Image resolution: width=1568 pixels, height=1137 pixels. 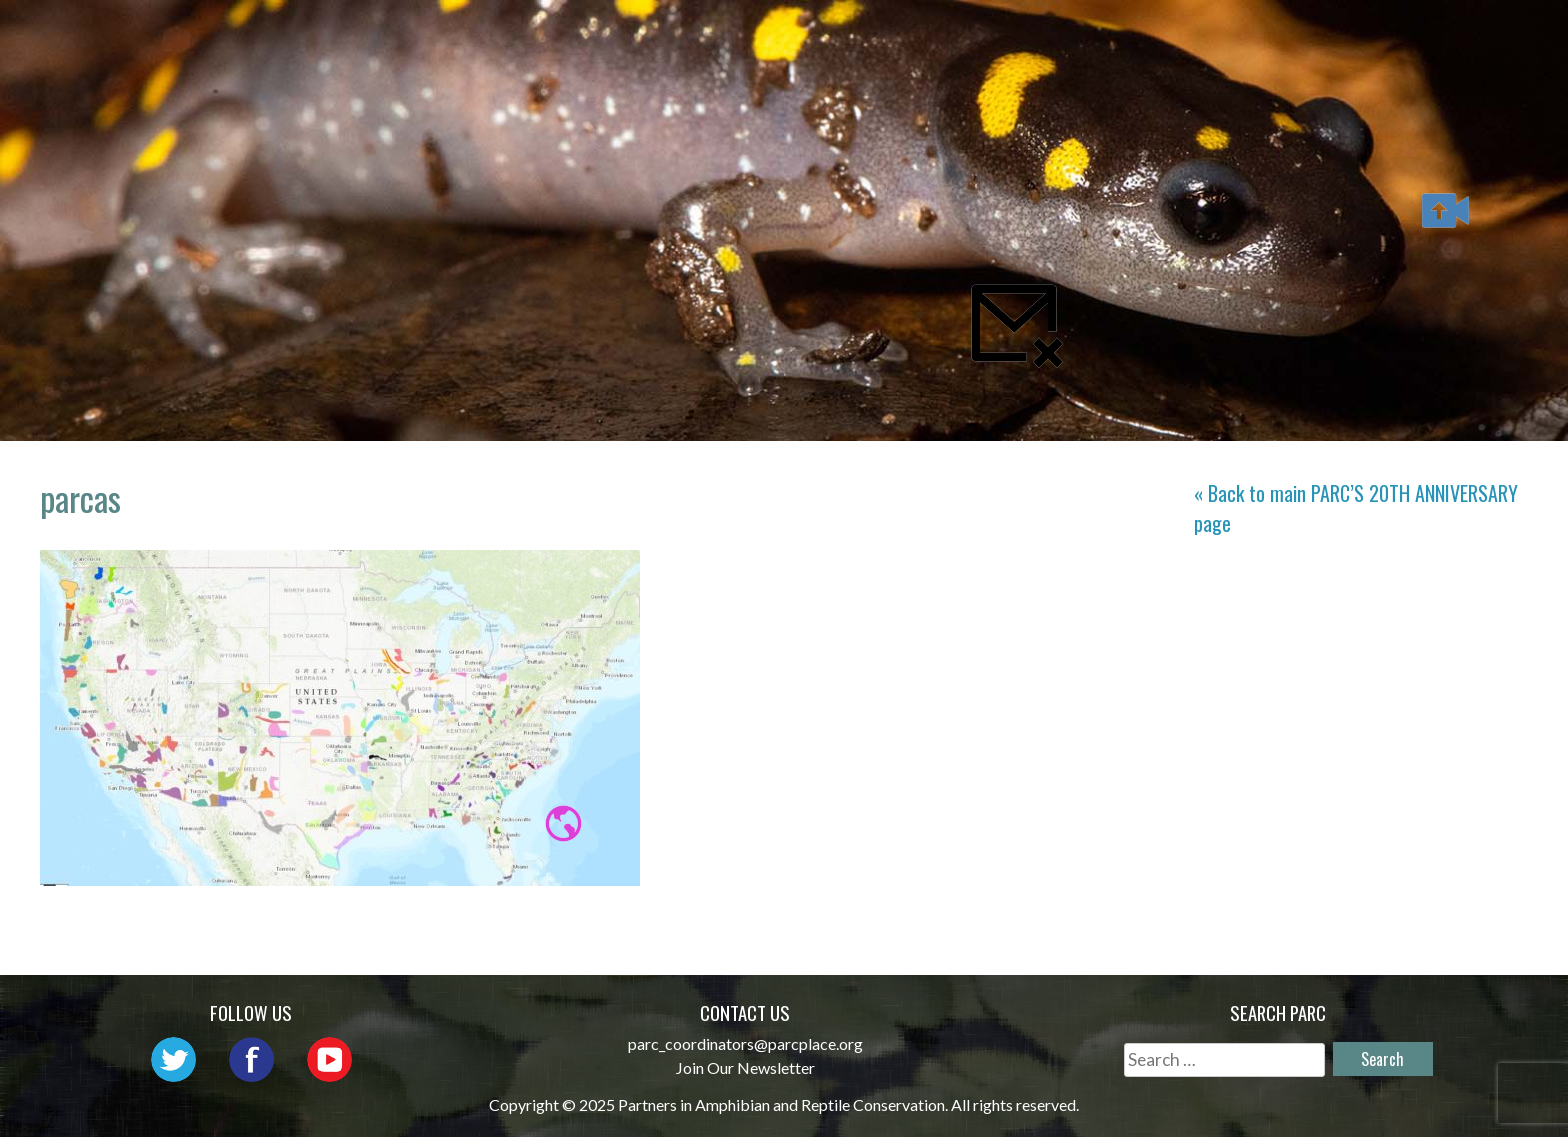 What do you see at coordinates (1445, 210) in the screenshot?
I see `upload a video file` at bounding box center [1445, 210].